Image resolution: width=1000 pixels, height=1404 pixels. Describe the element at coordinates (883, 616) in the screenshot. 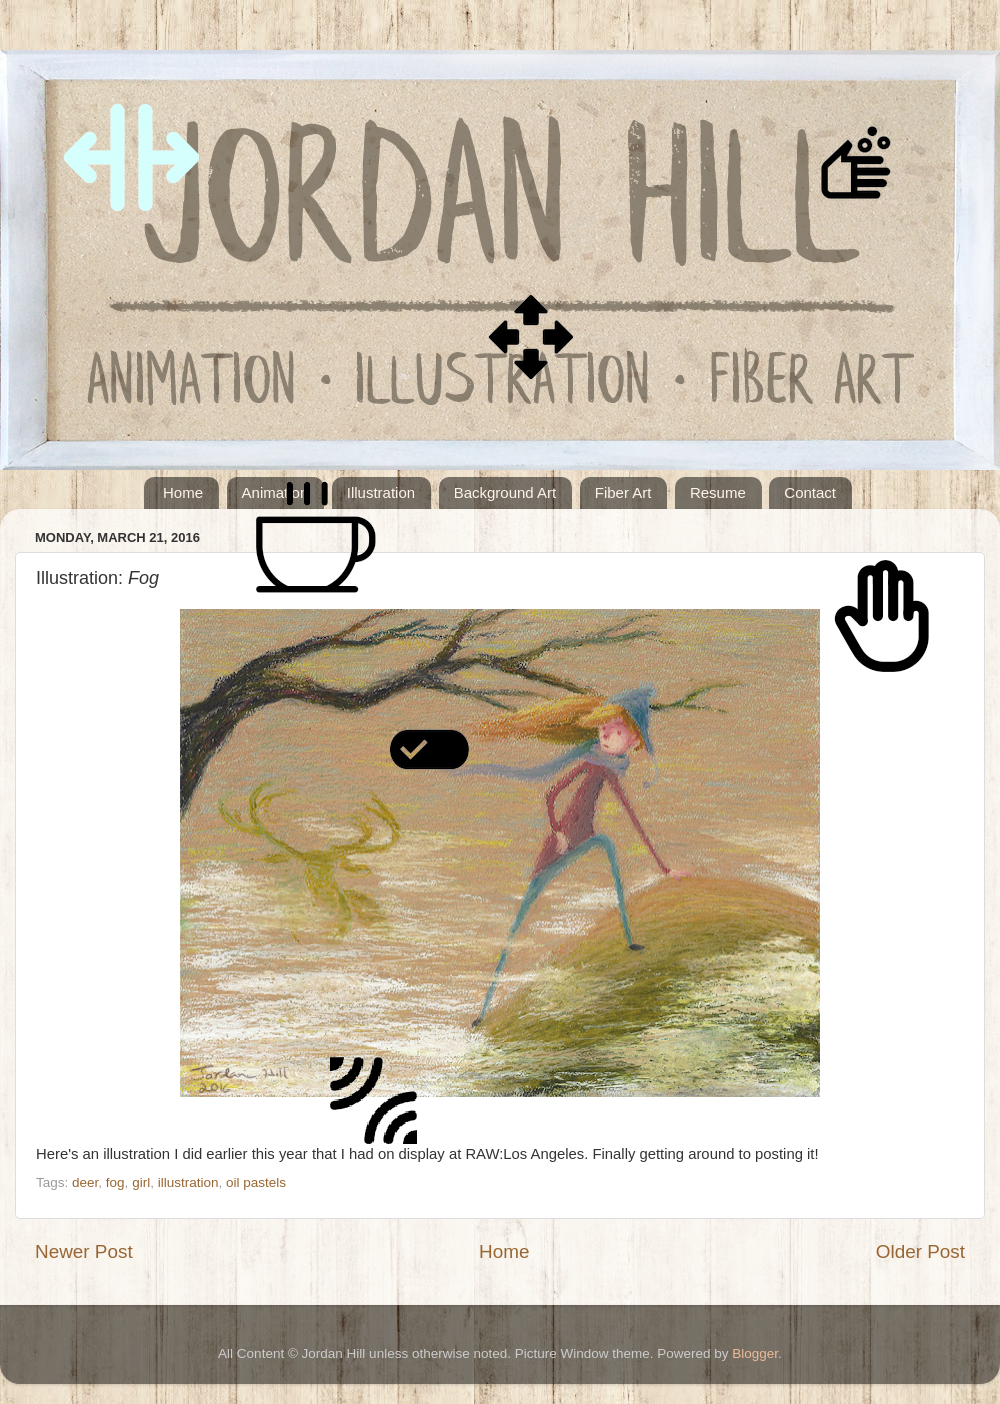

I see `three-finger gesture control` at that location.